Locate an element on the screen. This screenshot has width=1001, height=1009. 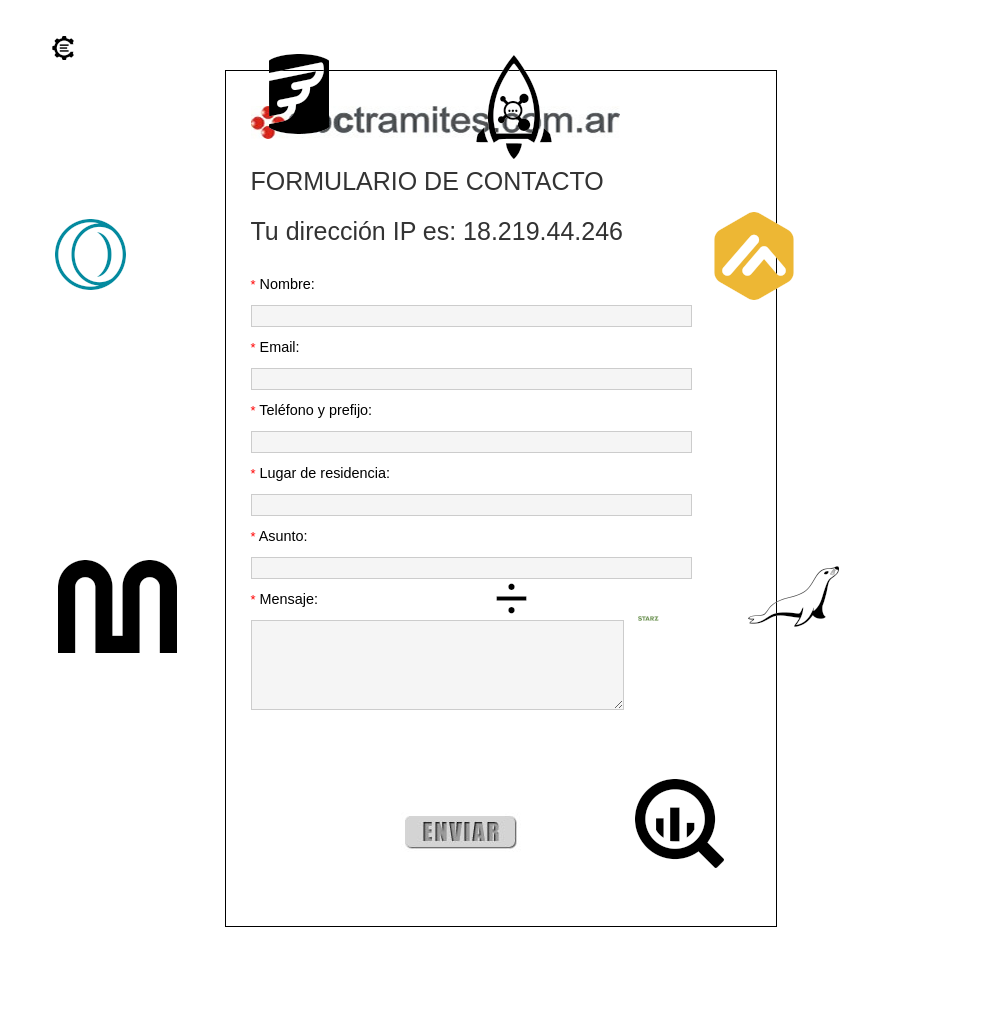
Apache RocketMQ logo is located at coordinates (514, 107).